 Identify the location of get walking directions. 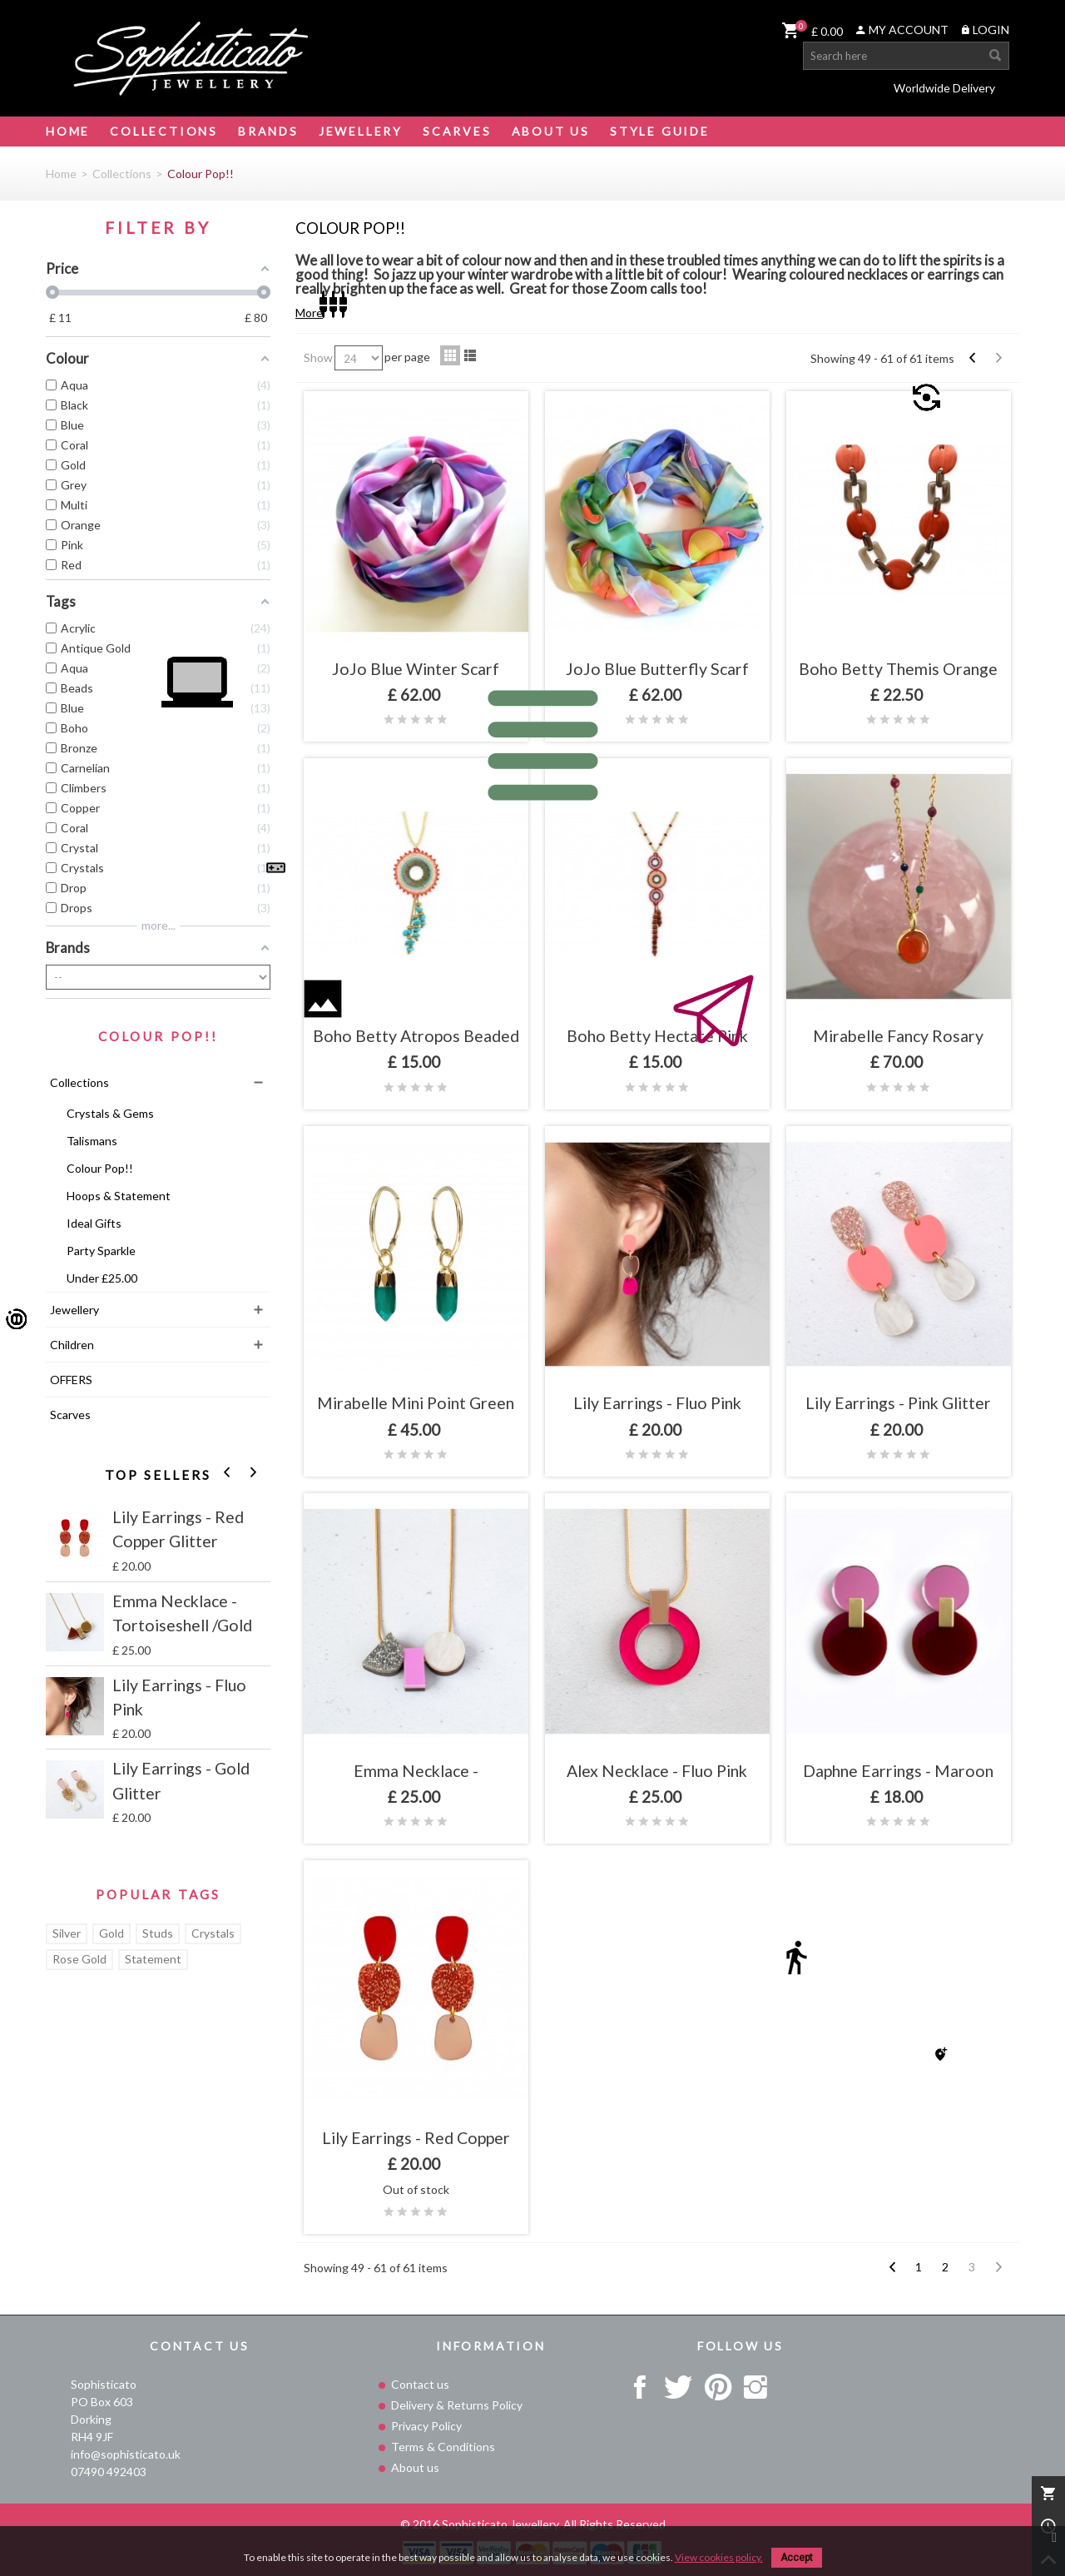
(795, 1957).